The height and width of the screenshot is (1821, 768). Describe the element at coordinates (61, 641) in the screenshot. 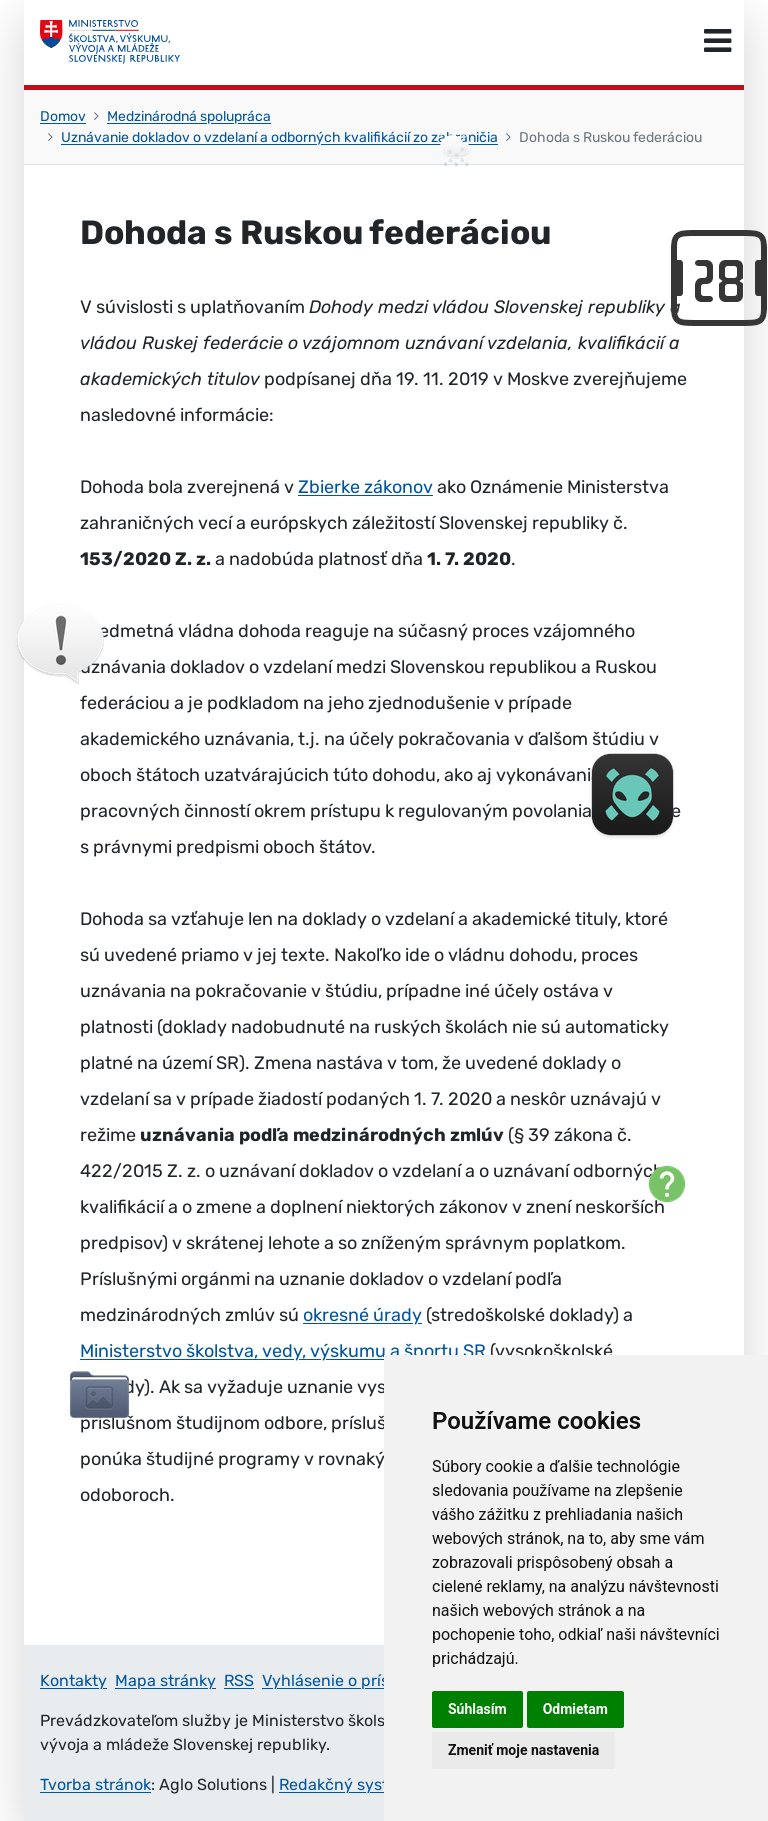

I see `indicates an important notification or alert message` at that location.